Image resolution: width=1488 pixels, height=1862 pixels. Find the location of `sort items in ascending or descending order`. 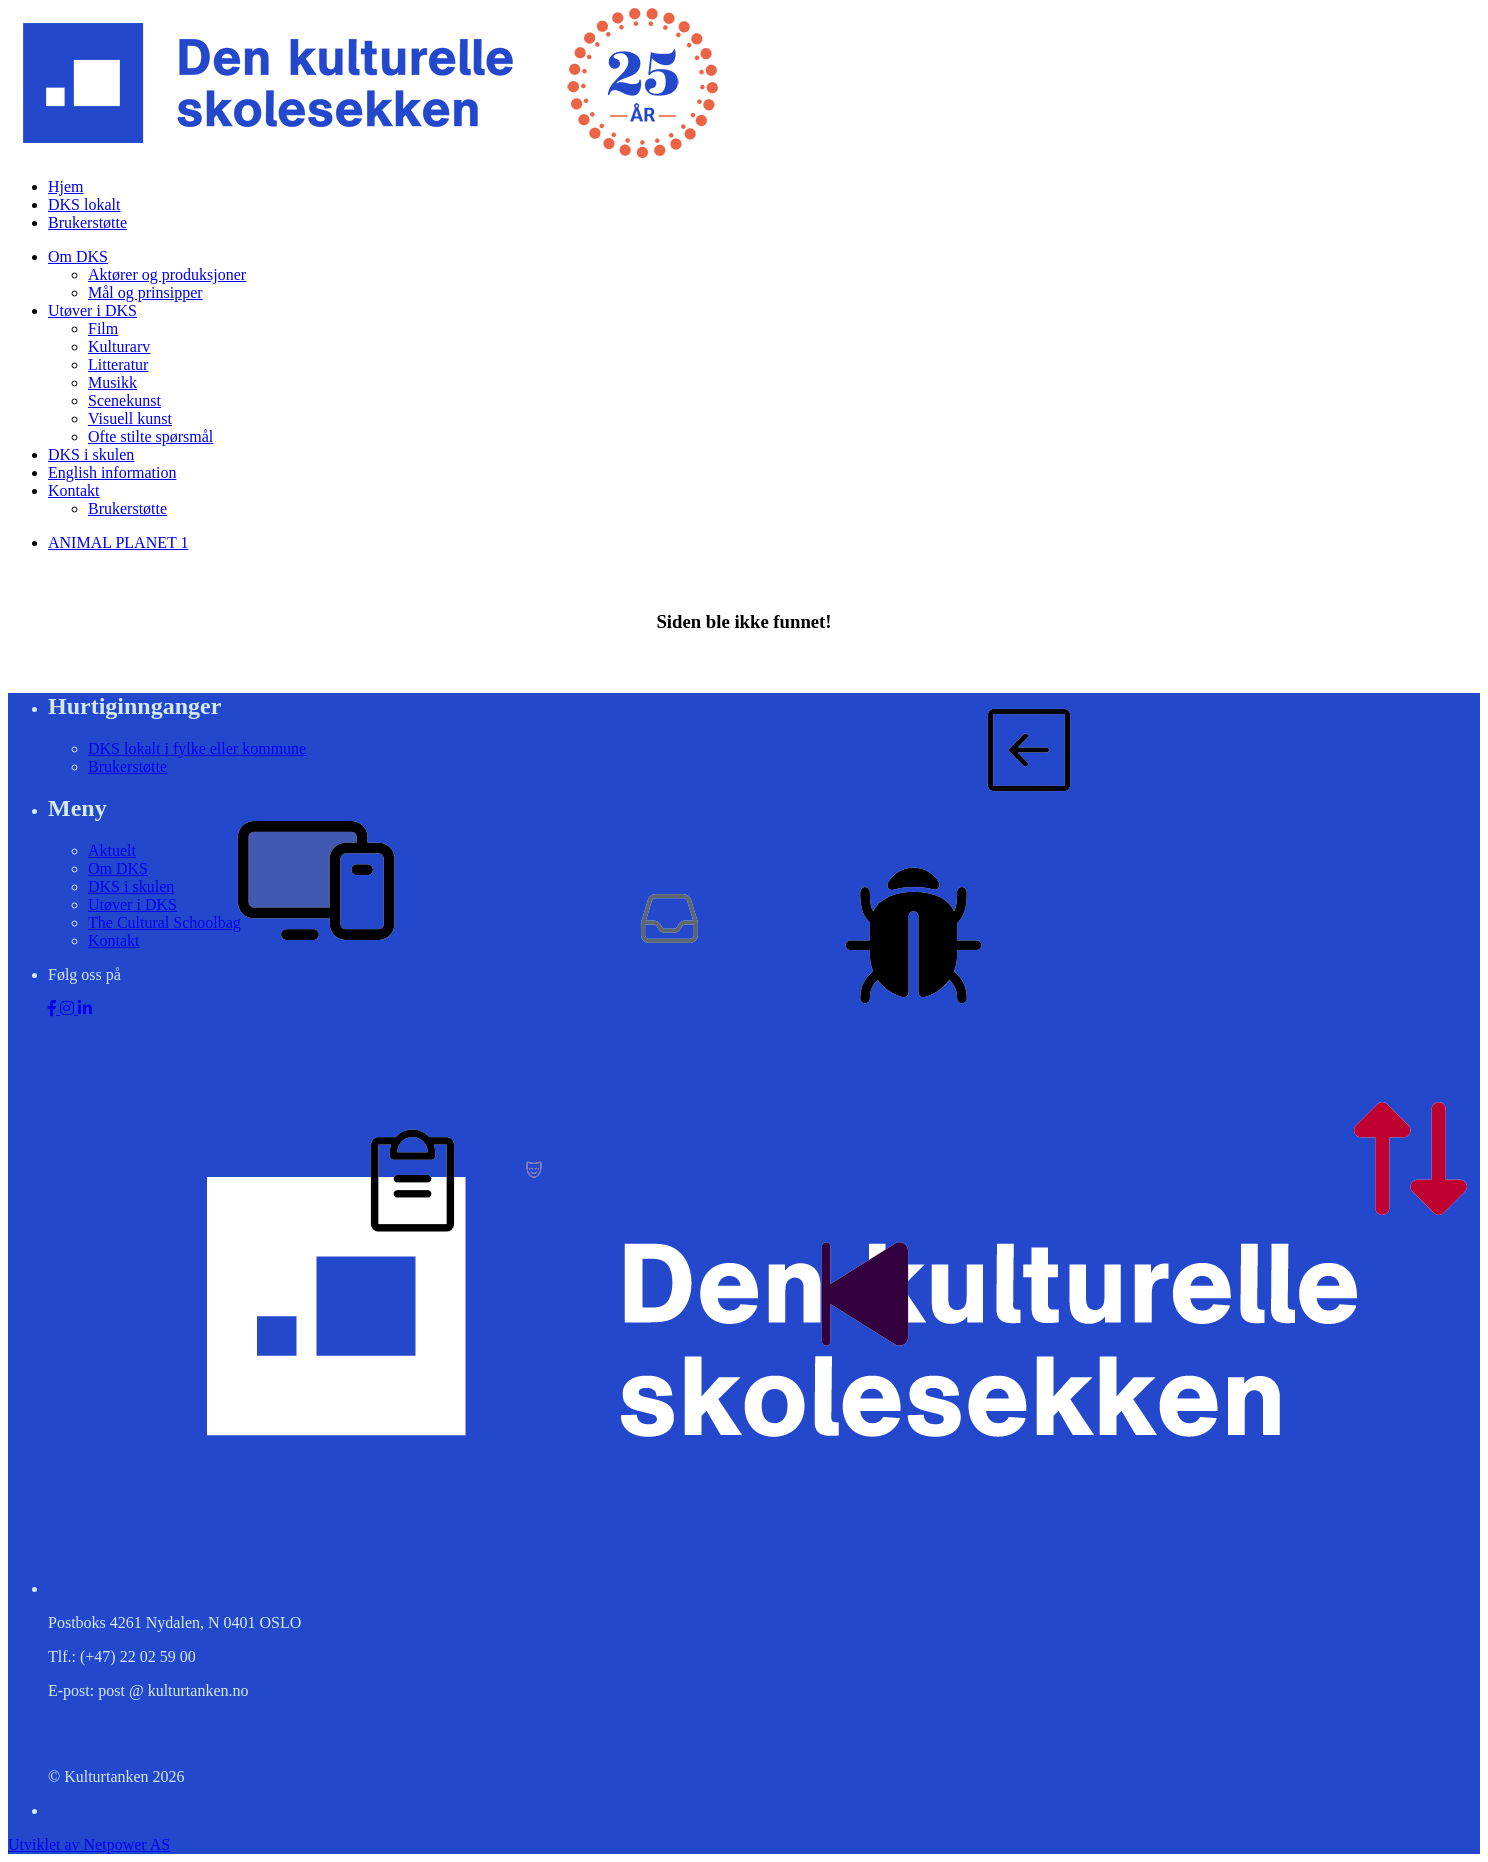

sort items in ascending or descending order is located at coordinates (1410, 1158).